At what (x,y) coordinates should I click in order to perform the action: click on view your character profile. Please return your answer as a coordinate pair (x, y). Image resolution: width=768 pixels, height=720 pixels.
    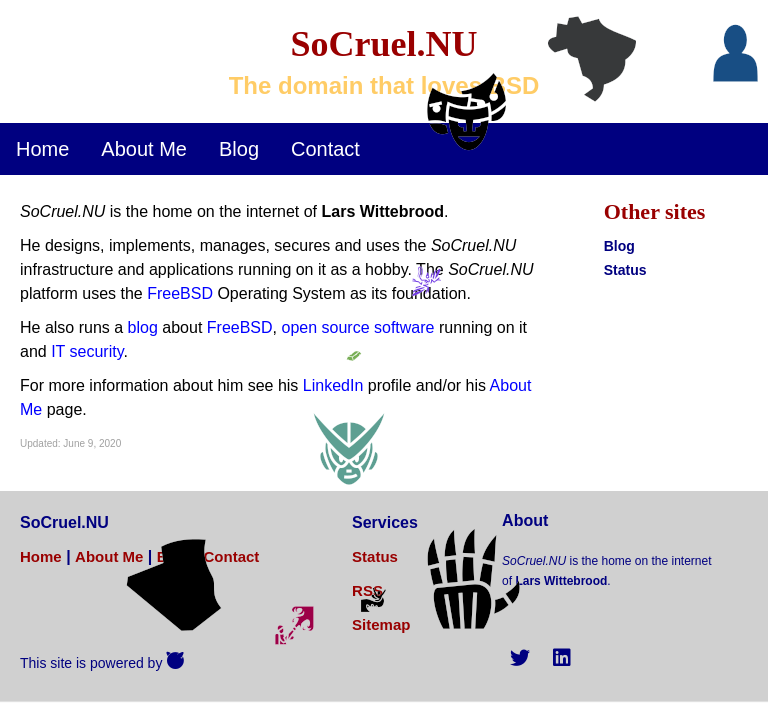
    Looking at the image, I should click on (735, 51).